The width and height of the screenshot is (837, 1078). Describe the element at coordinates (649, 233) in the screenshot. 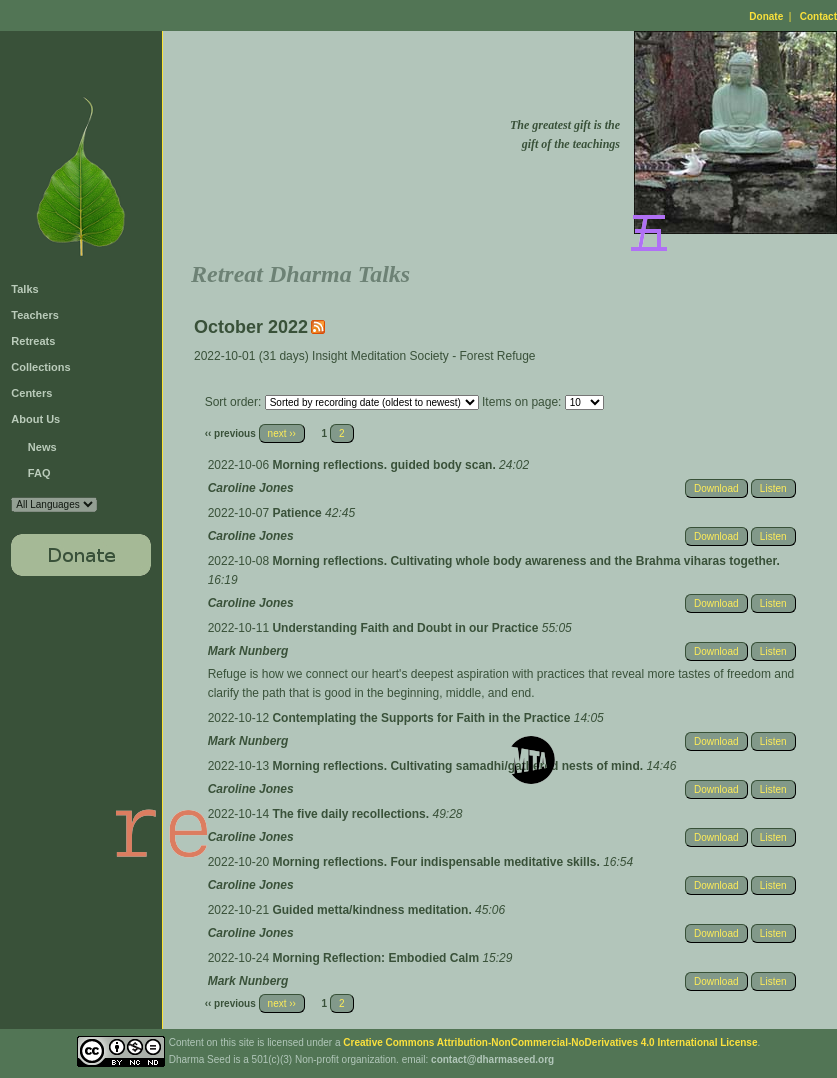

I see `switch to wubi input method` at that location.